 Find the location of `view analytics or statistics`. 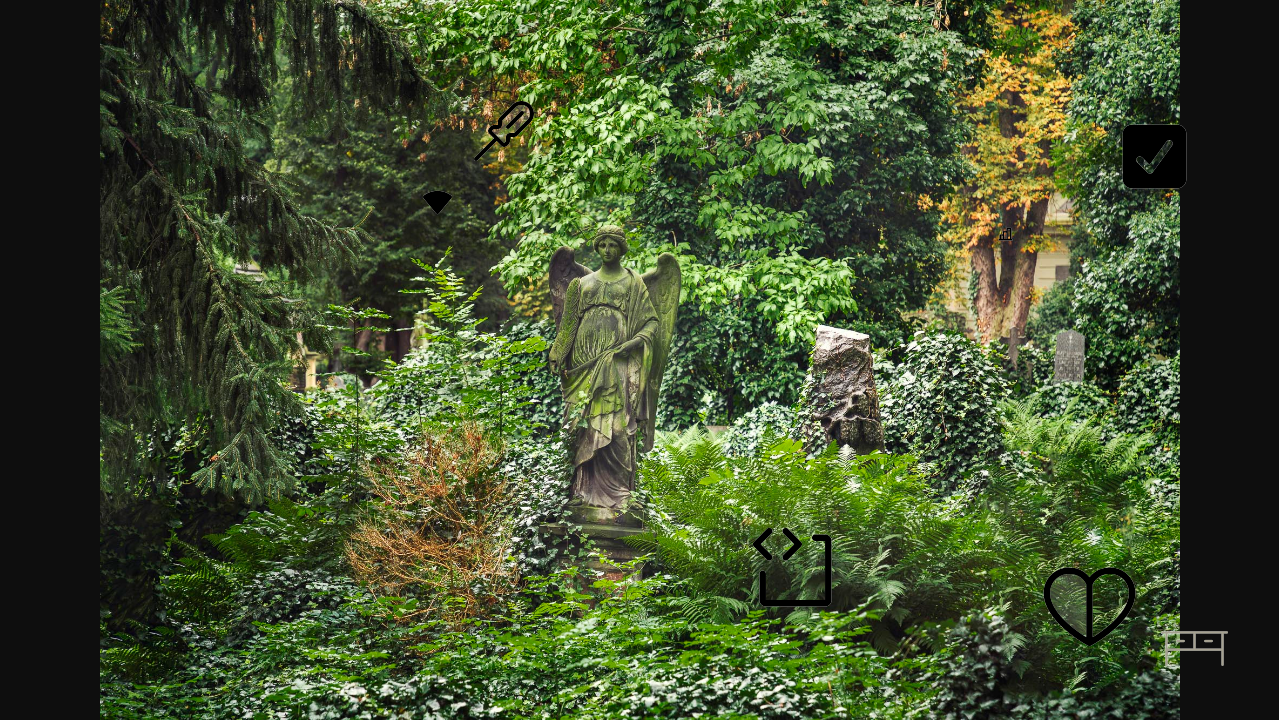

view analytics or statistics is located at coordinates (1005, 234).